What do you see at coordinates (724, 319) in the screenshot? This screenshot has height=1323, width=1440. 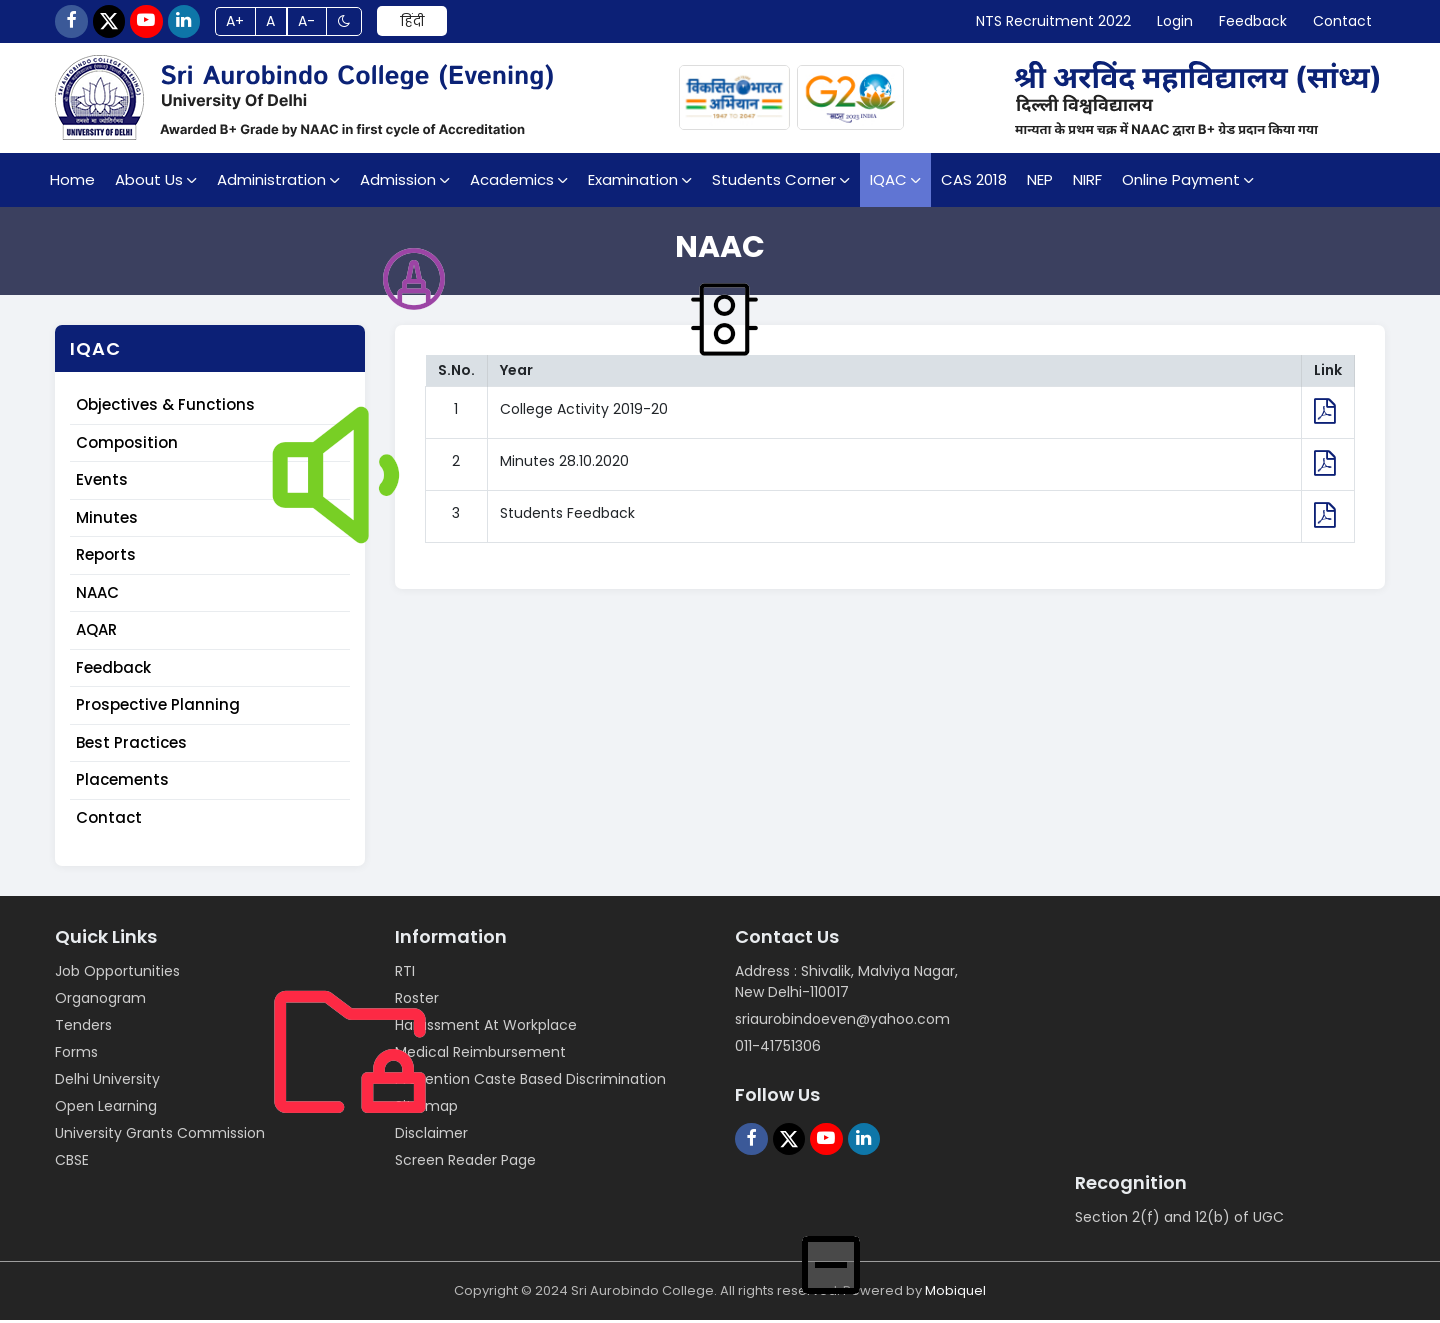 I see `traffic or transportation settings` at bounding box center [724, 319].